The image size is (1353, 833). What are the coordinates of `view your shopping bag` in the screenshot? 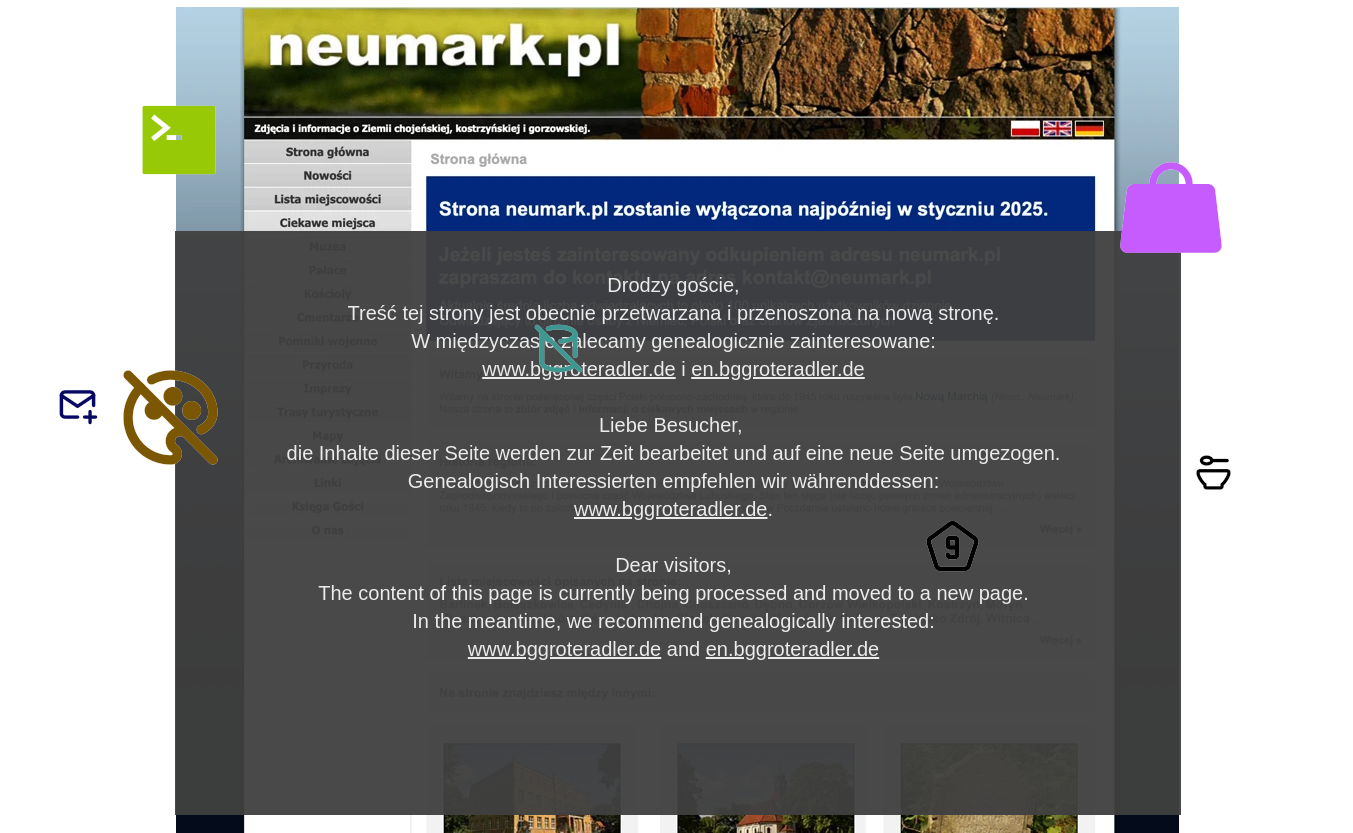 It's located at (1171, 213).